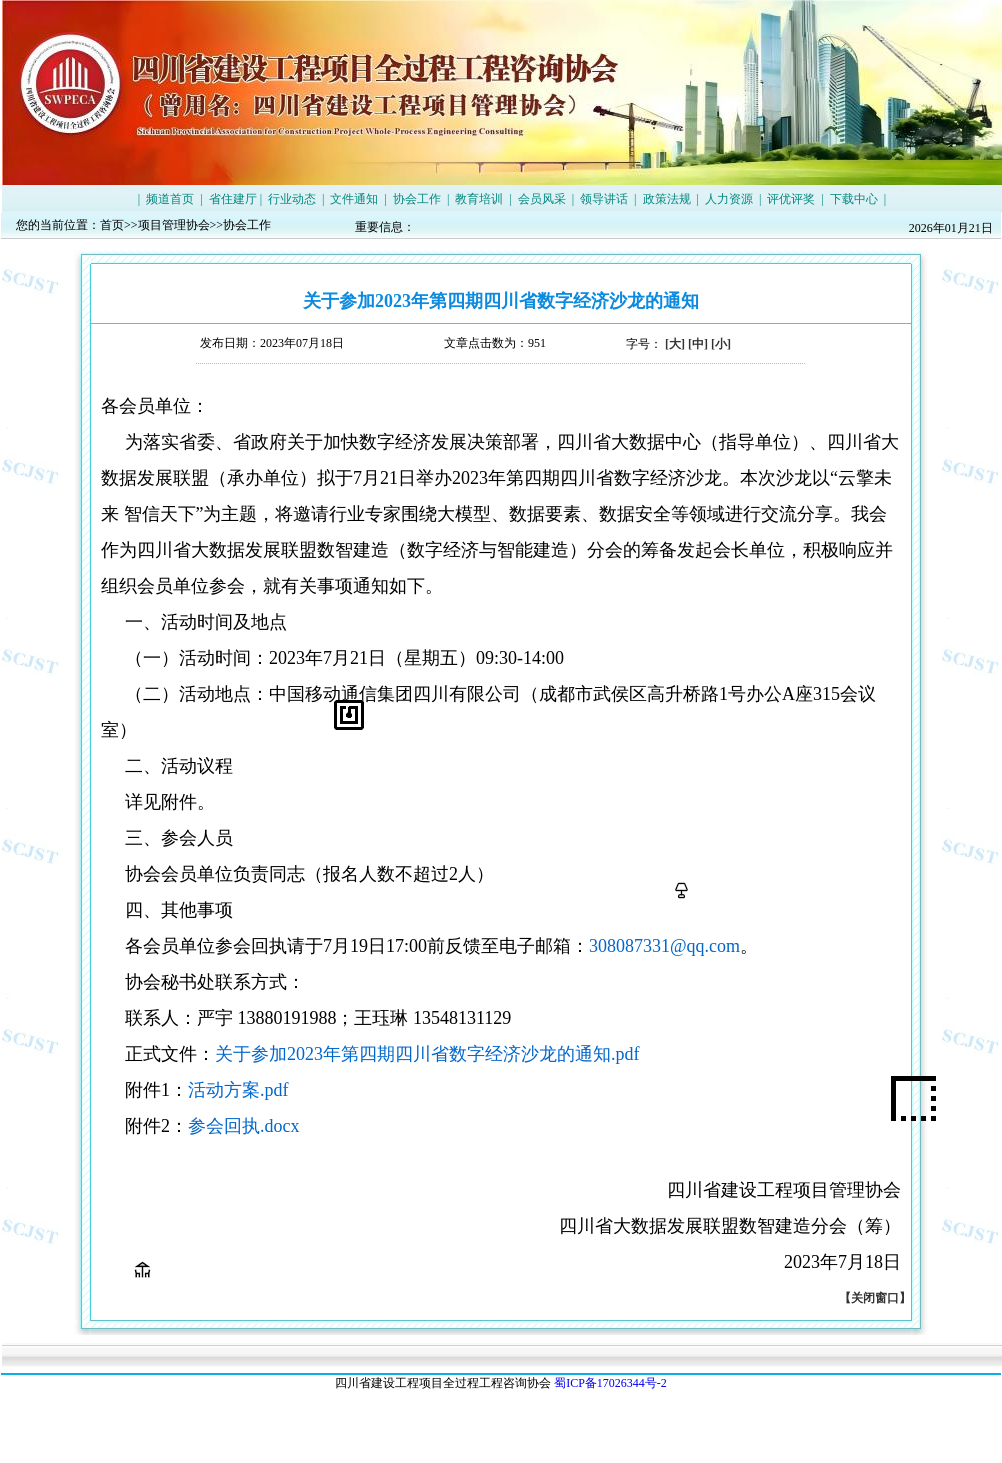 This screenshot has width=1002, height=1463. What do you see at coordinates (349, 715) in the screenshot?
I see `enable NFC for contactless payments or transfers` at bounding box center [349, 715].